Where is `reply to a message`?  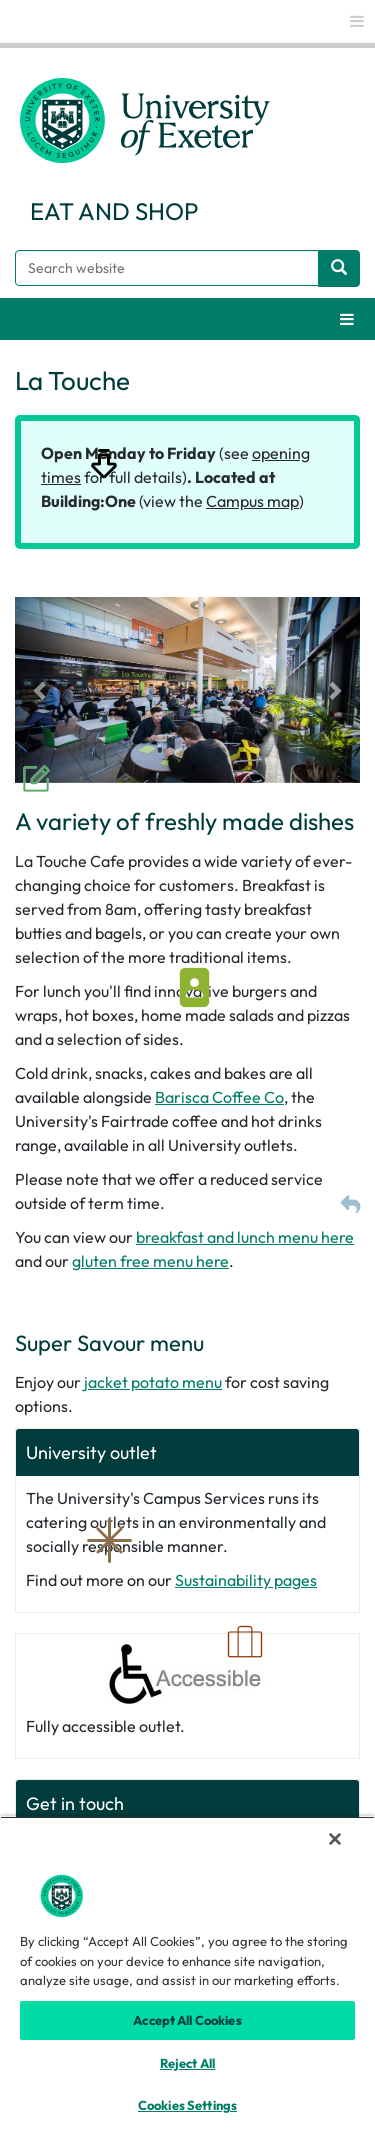 reply to a message is located at coordinates (350, 1204).